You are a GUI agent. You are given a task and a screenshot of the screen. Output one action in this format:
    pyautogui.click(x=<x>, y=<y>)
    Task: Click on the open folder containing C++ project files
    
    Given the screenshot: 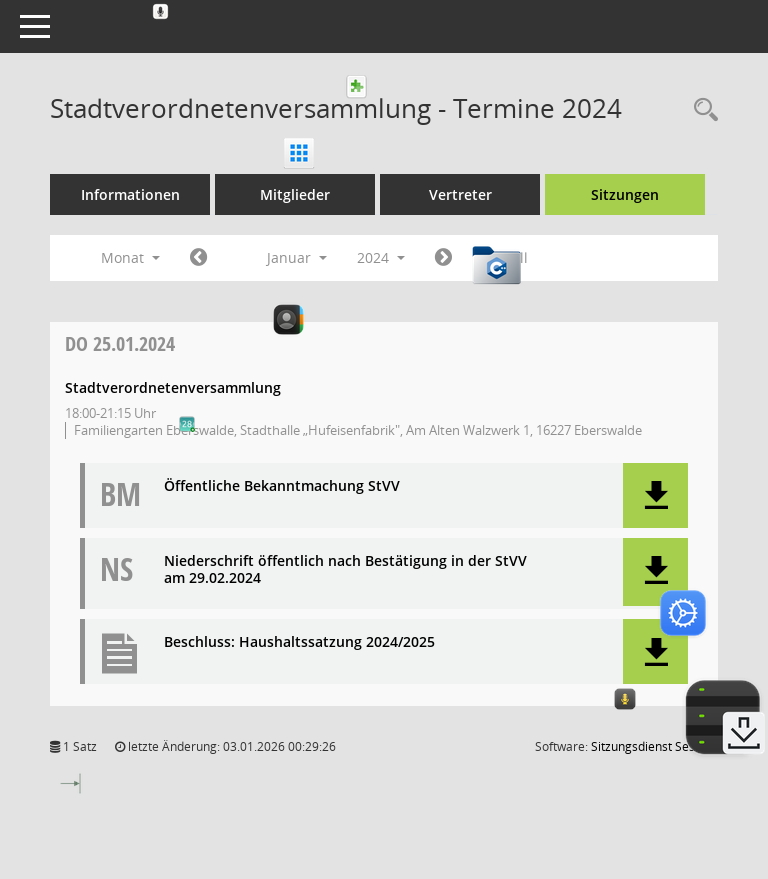 What is the action you would take?
    pyautogui.click(x=496, y=266)
    